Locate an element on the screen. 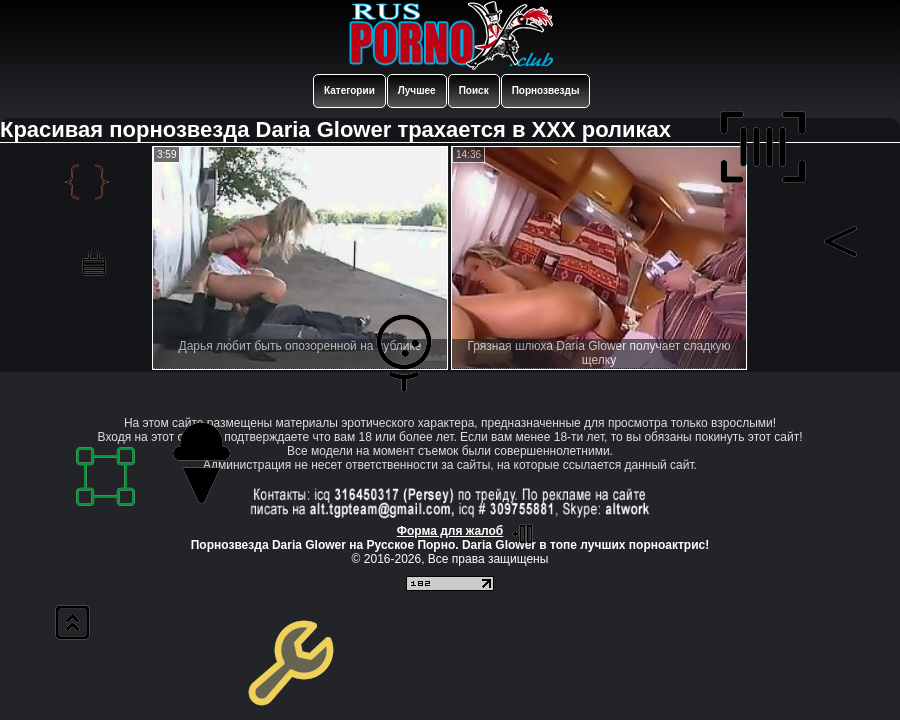 The height and width of the screenshot is (720, 900). scroll to top of page is located at coordinates (72, 622).